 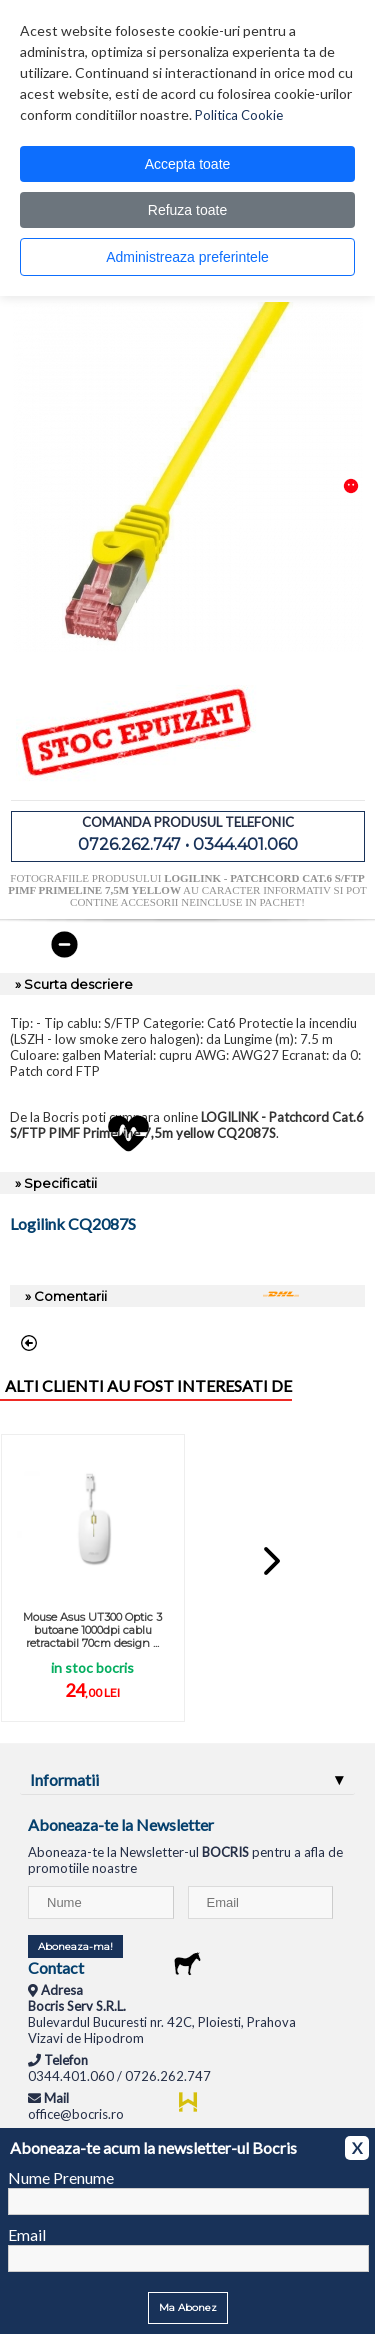 What do you see at coordinates (351, 486) in the screenshot?
I see `indicates neutral or no feedback given` at bounding box center [351, 486].